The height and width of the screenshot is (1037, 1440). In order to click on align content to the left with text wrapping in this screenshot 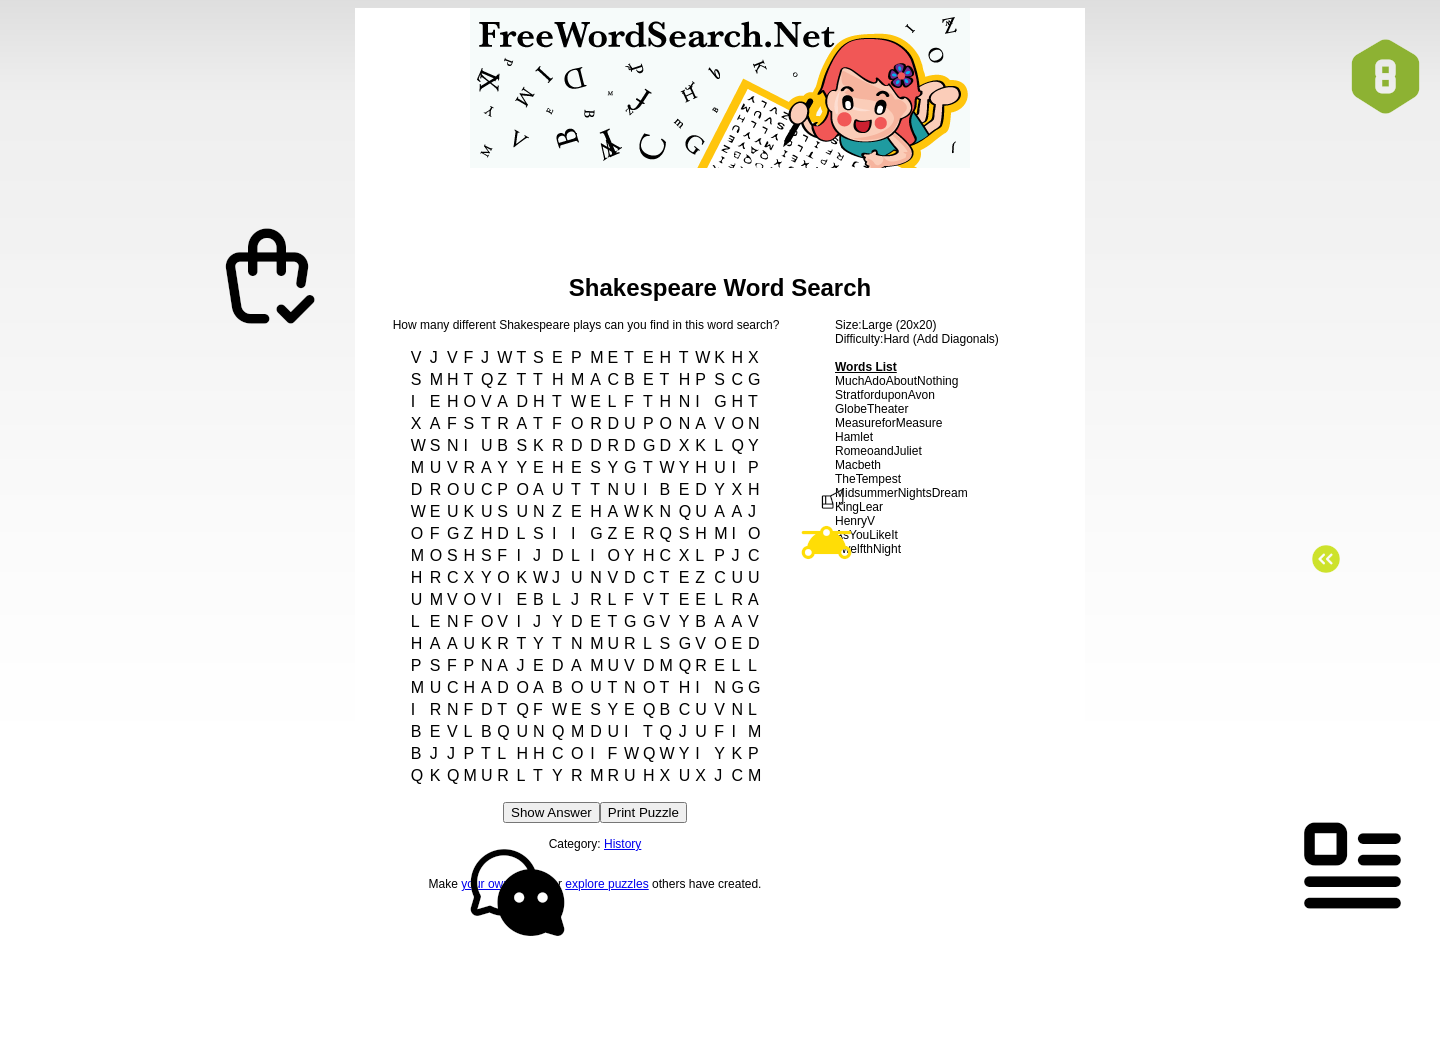, I will do `click(1352, 865)`.